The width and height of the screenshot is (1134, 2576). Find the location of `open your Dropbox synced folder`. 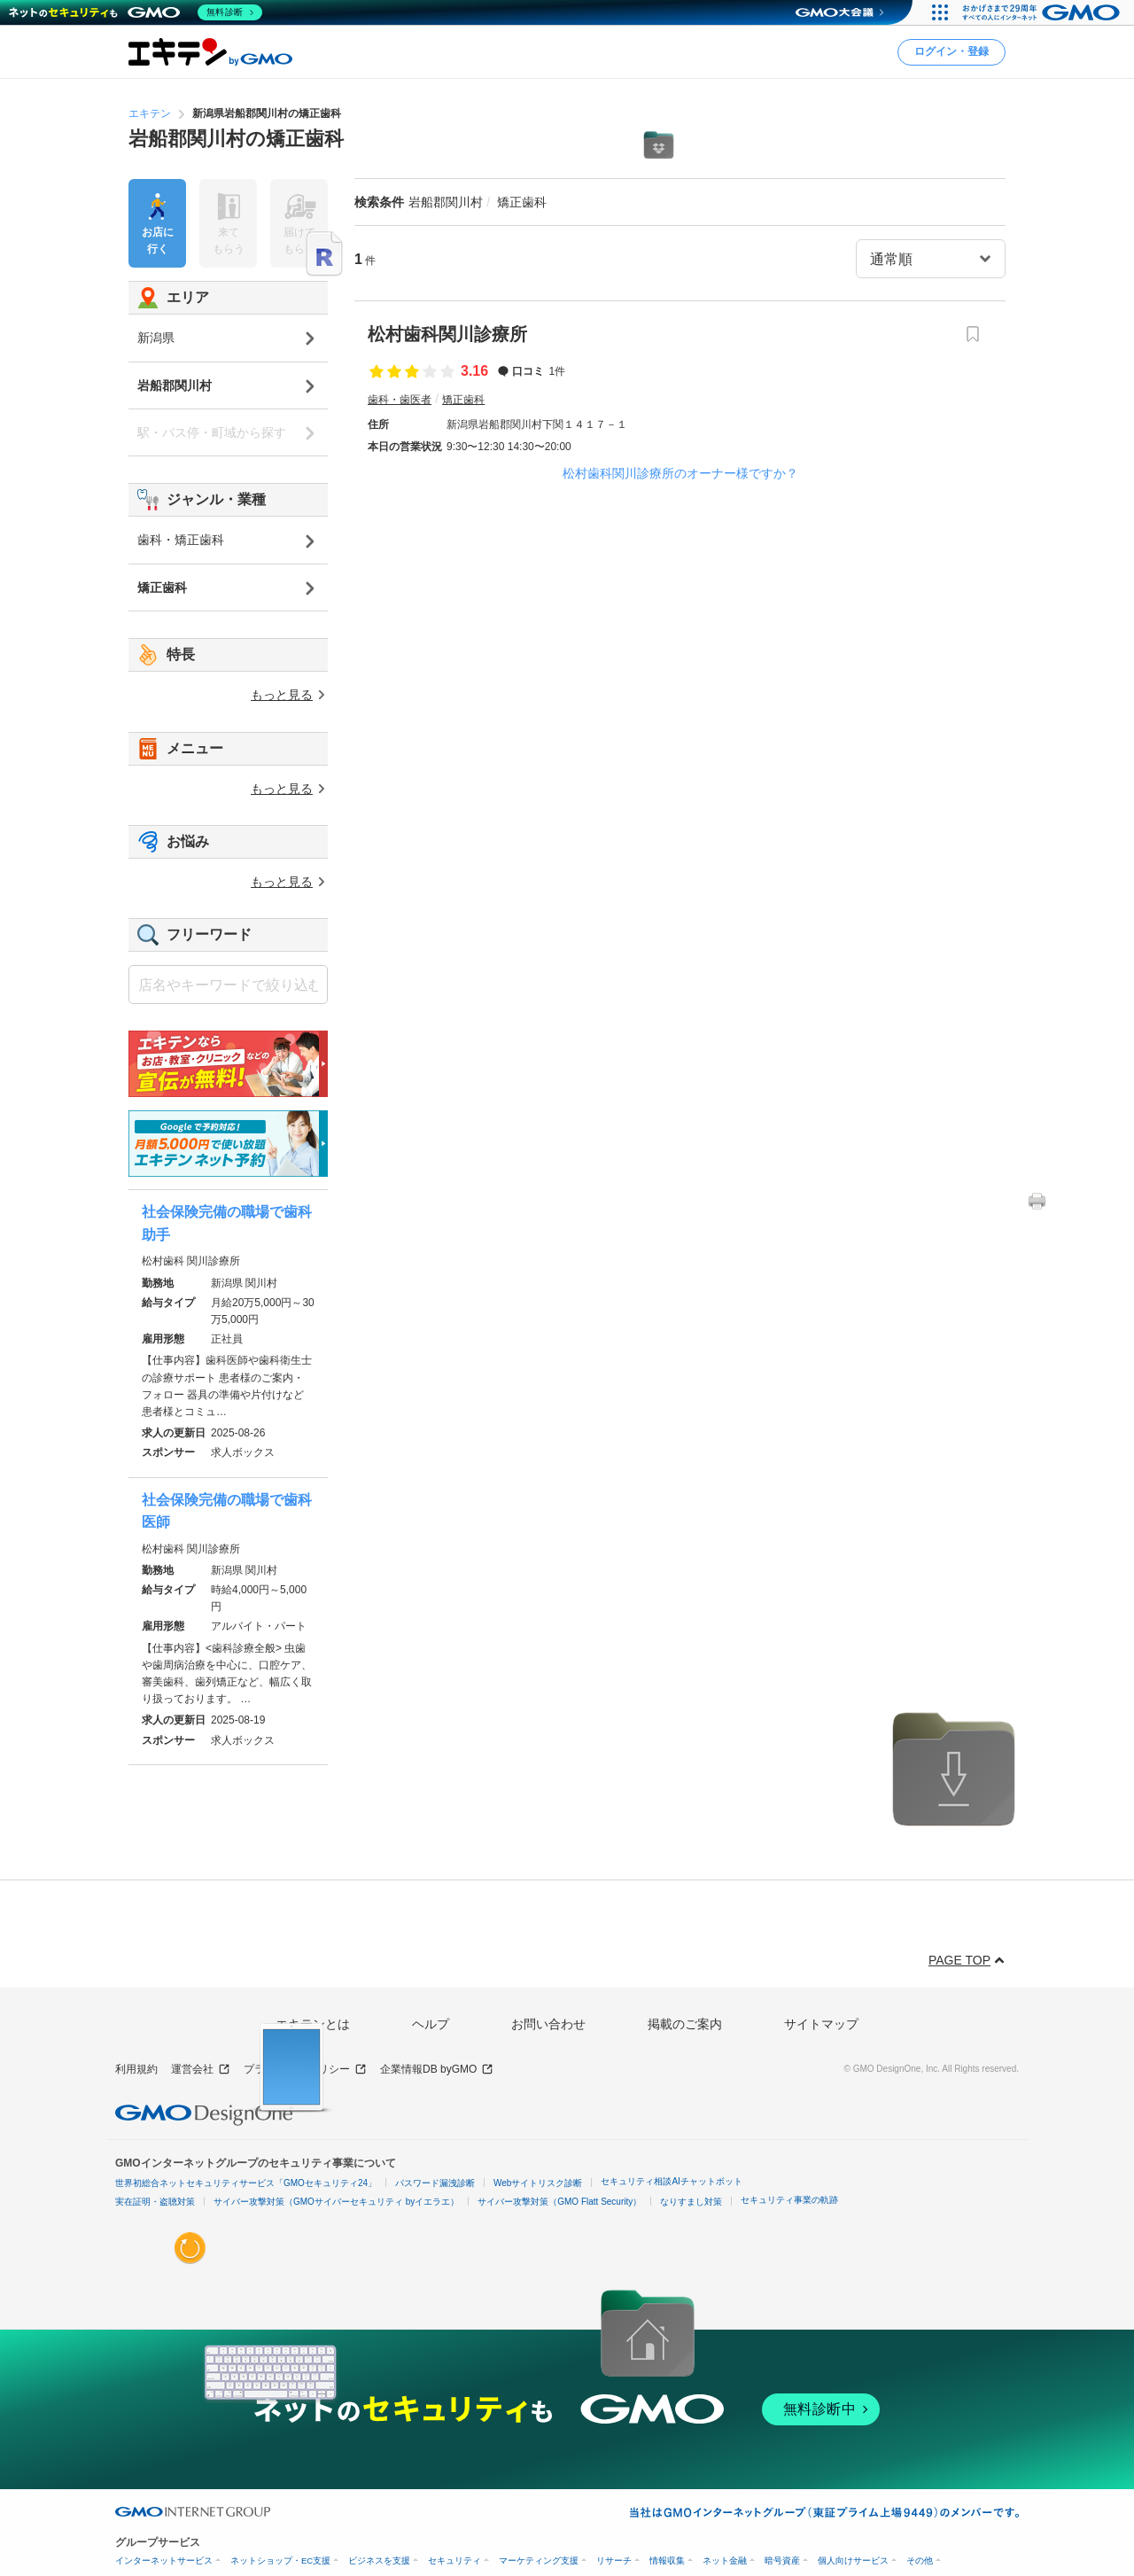

open your Dropbox synced folder is located at coordinates (658, 144).